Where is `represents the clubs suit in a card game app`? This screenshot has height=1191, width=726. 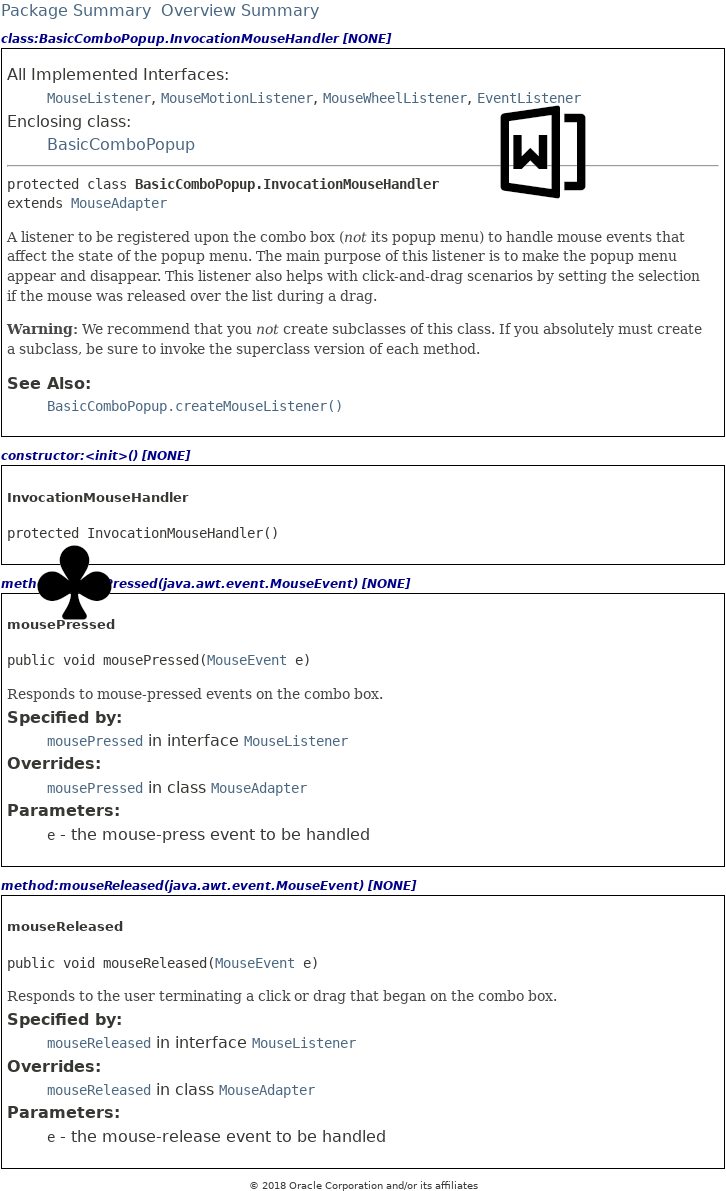
represents the clubs suit in a card game app is located at coordinates (74, 582).